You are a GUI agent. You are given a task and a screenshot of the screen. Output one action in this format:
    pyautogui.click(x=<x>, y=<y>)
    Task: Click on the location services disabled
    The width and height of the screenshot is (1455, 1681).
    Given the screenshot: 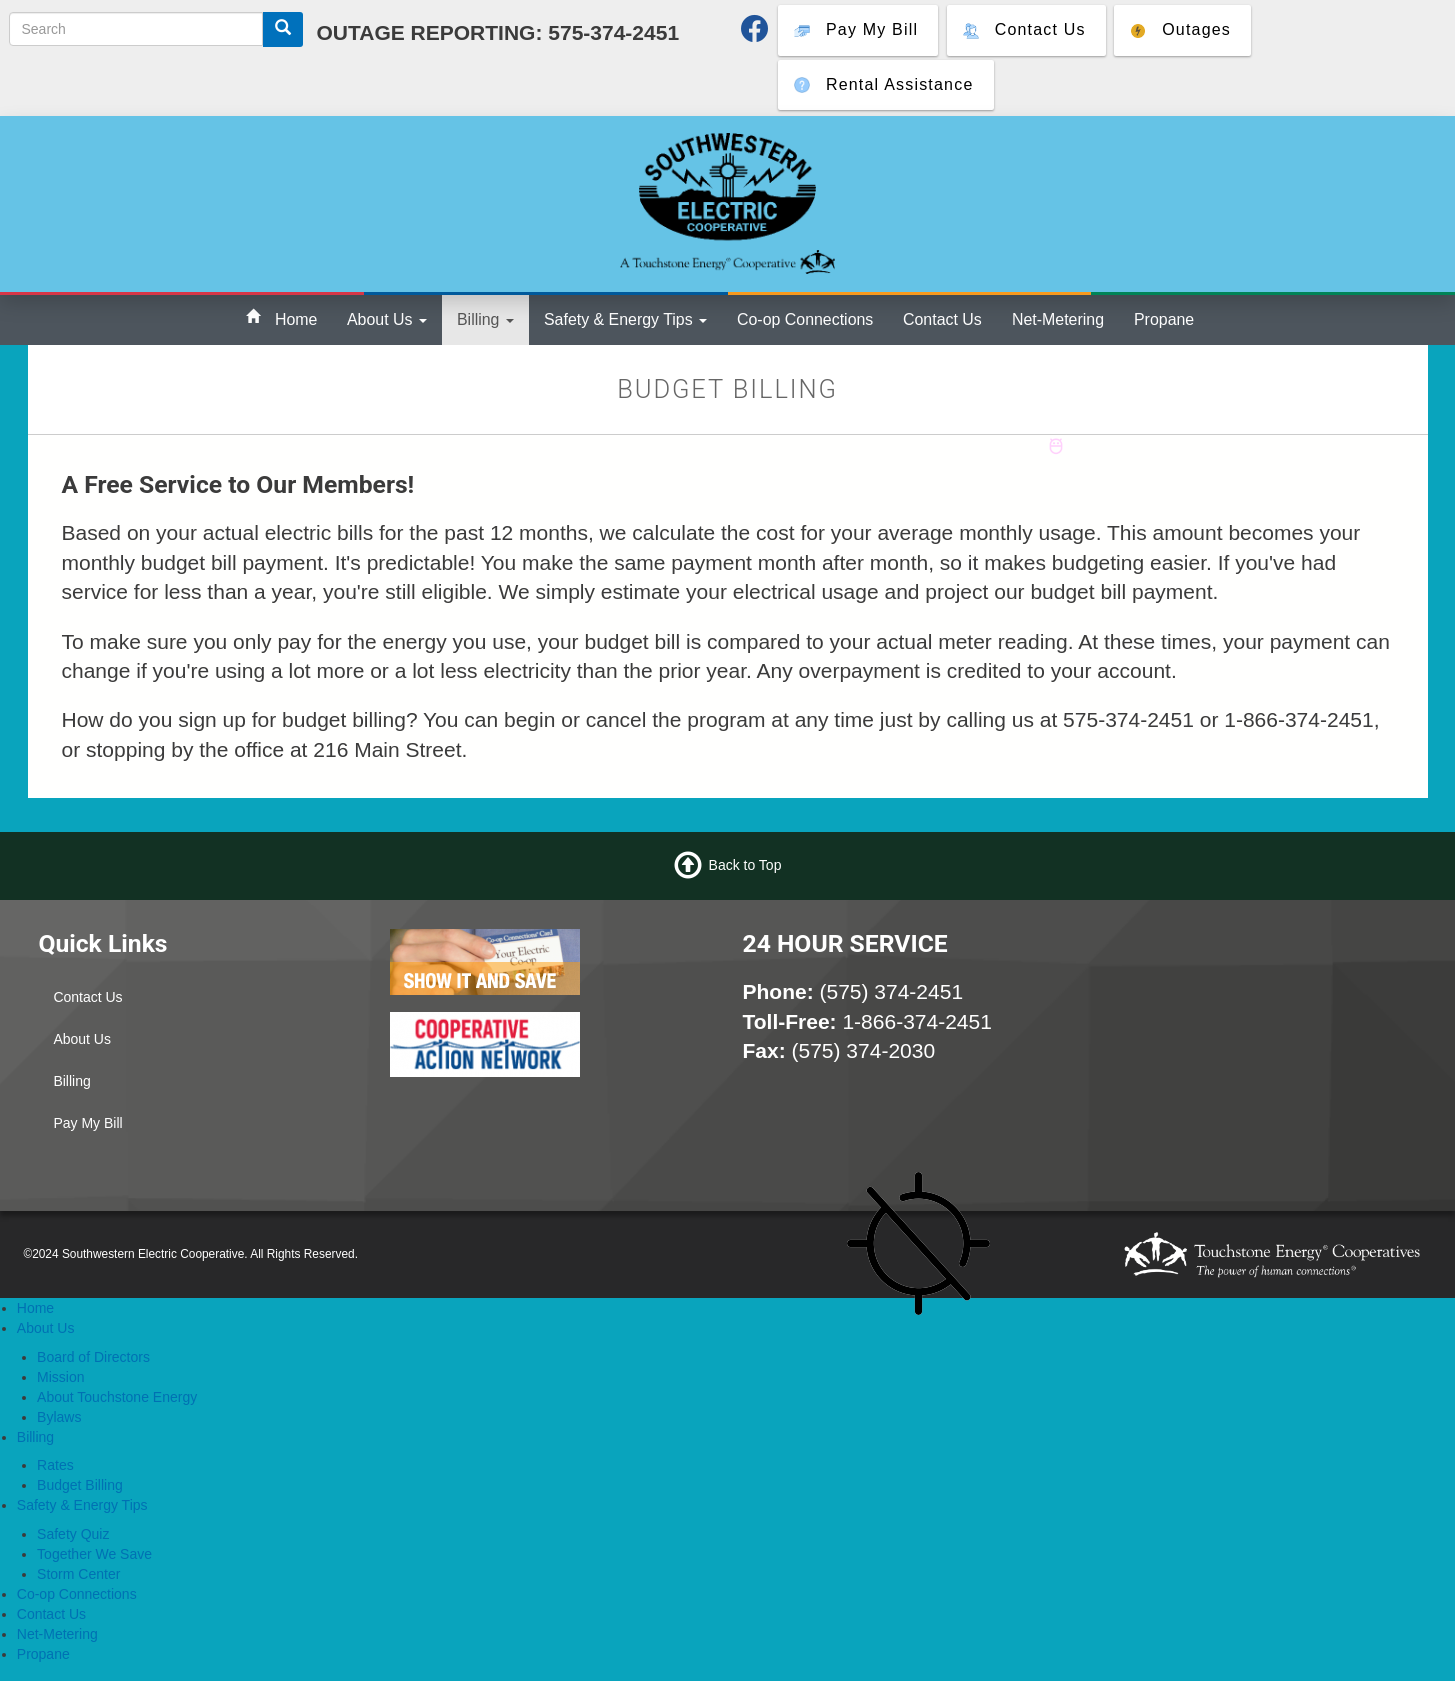 What is the action you would take?
    pyautogui.click(x=918, y=1243)
    